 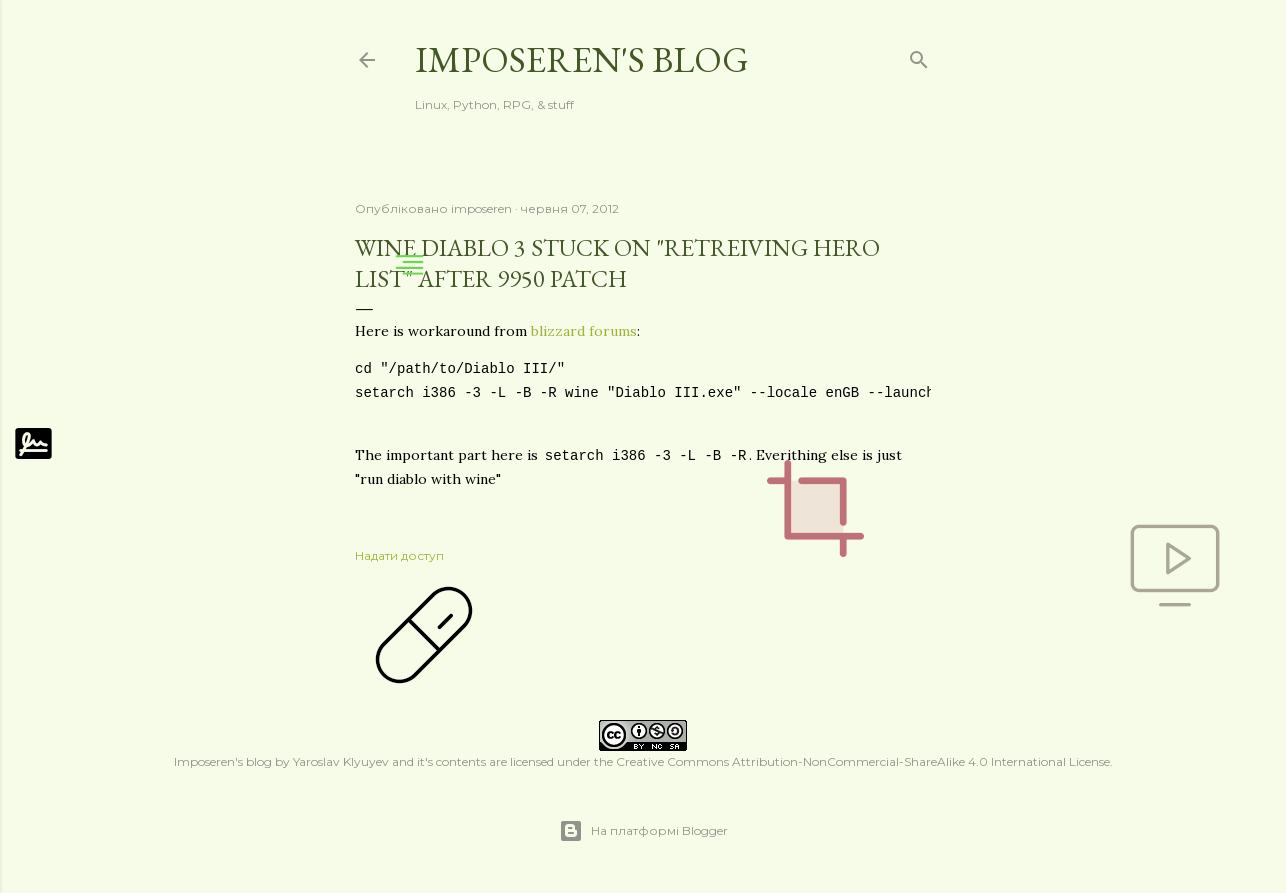 What do you see at coordinates (815, 508) in the screenshot?
I see `crop or resize an image` at bounding box center [815, 508].